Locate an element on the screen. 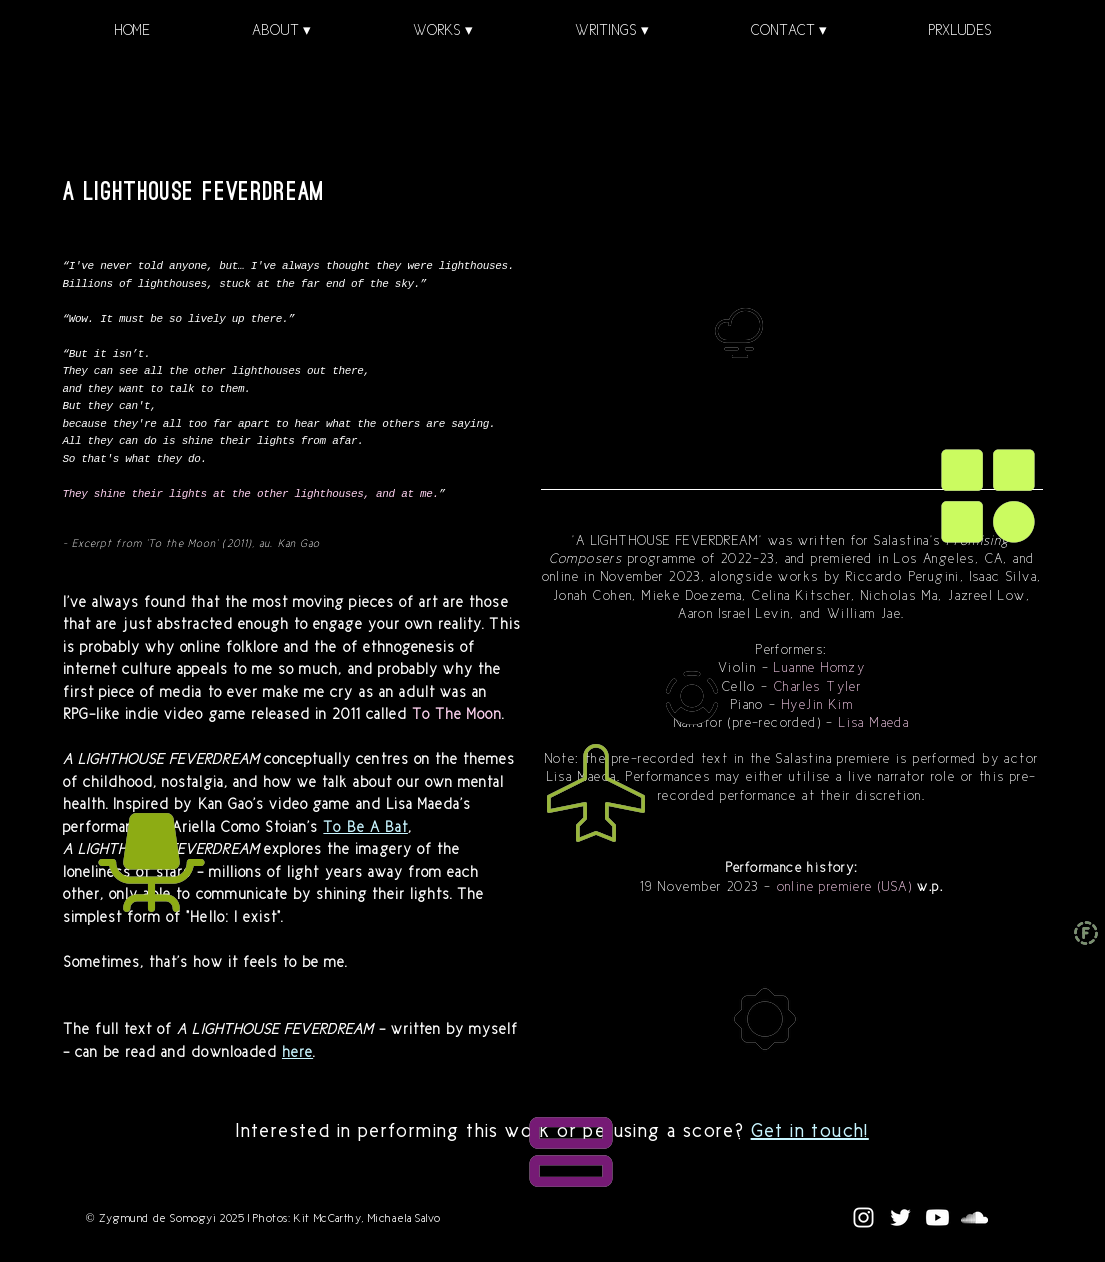 The width and height of the screenshot is (1105, 1262). indicates foggy weather conditions is located at coordinates (739, 332).